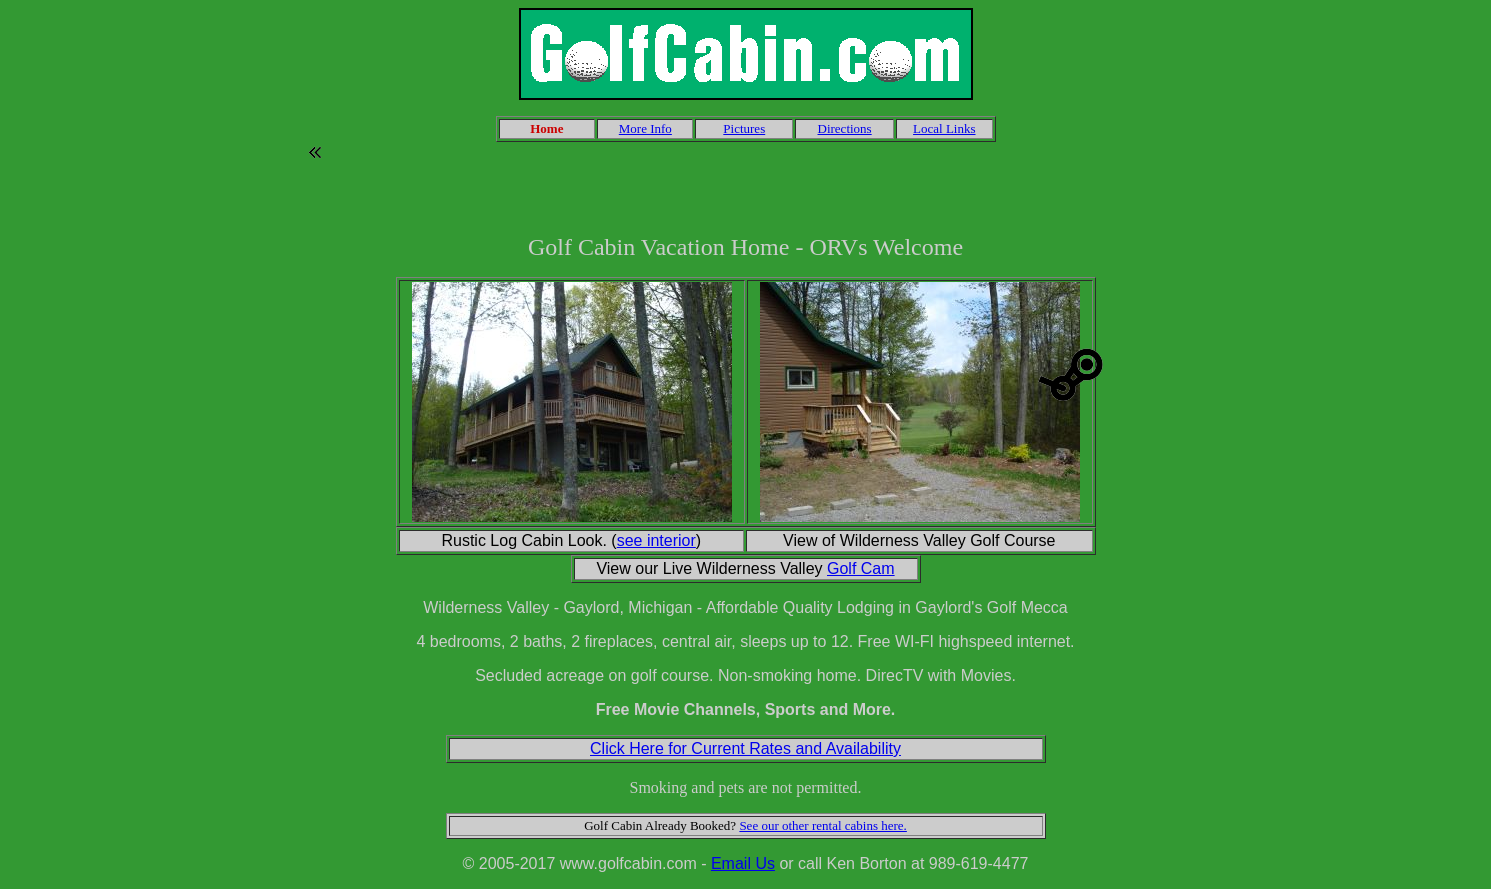 This screenshot has height=889, width=1491. I want to click on open Steam gaming platform, so click(1071, 374).